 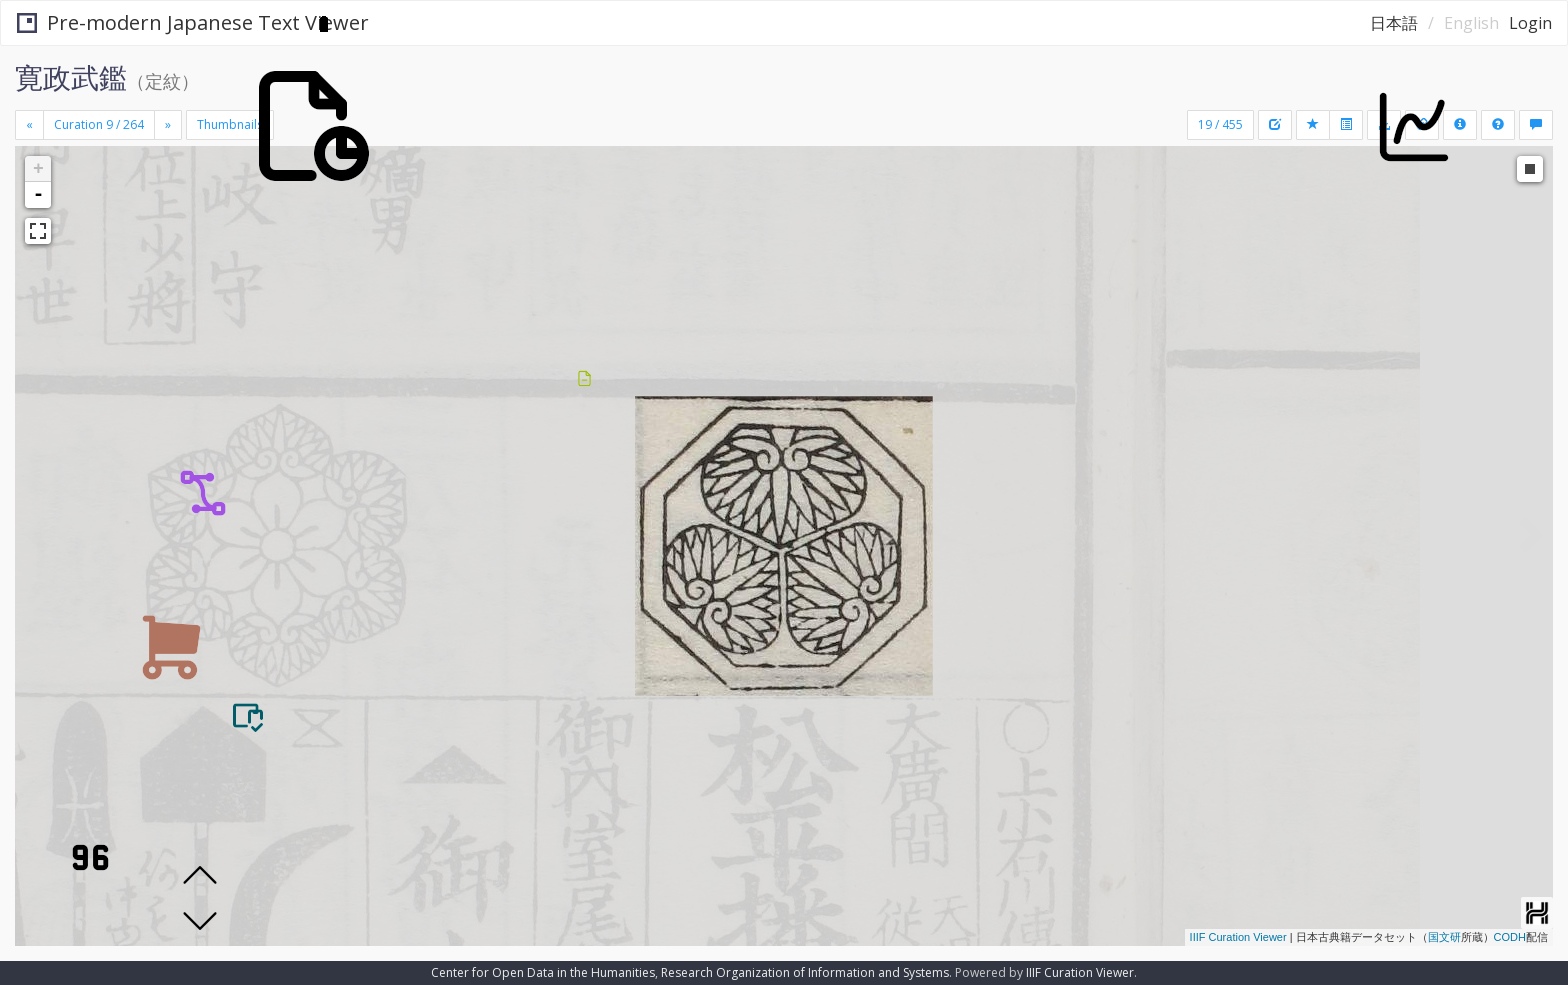 What do you see at coordinates (200, 898) in the screenshot?
I see `expand or collapse a dropdown menu` at bounding box center [200, 898].